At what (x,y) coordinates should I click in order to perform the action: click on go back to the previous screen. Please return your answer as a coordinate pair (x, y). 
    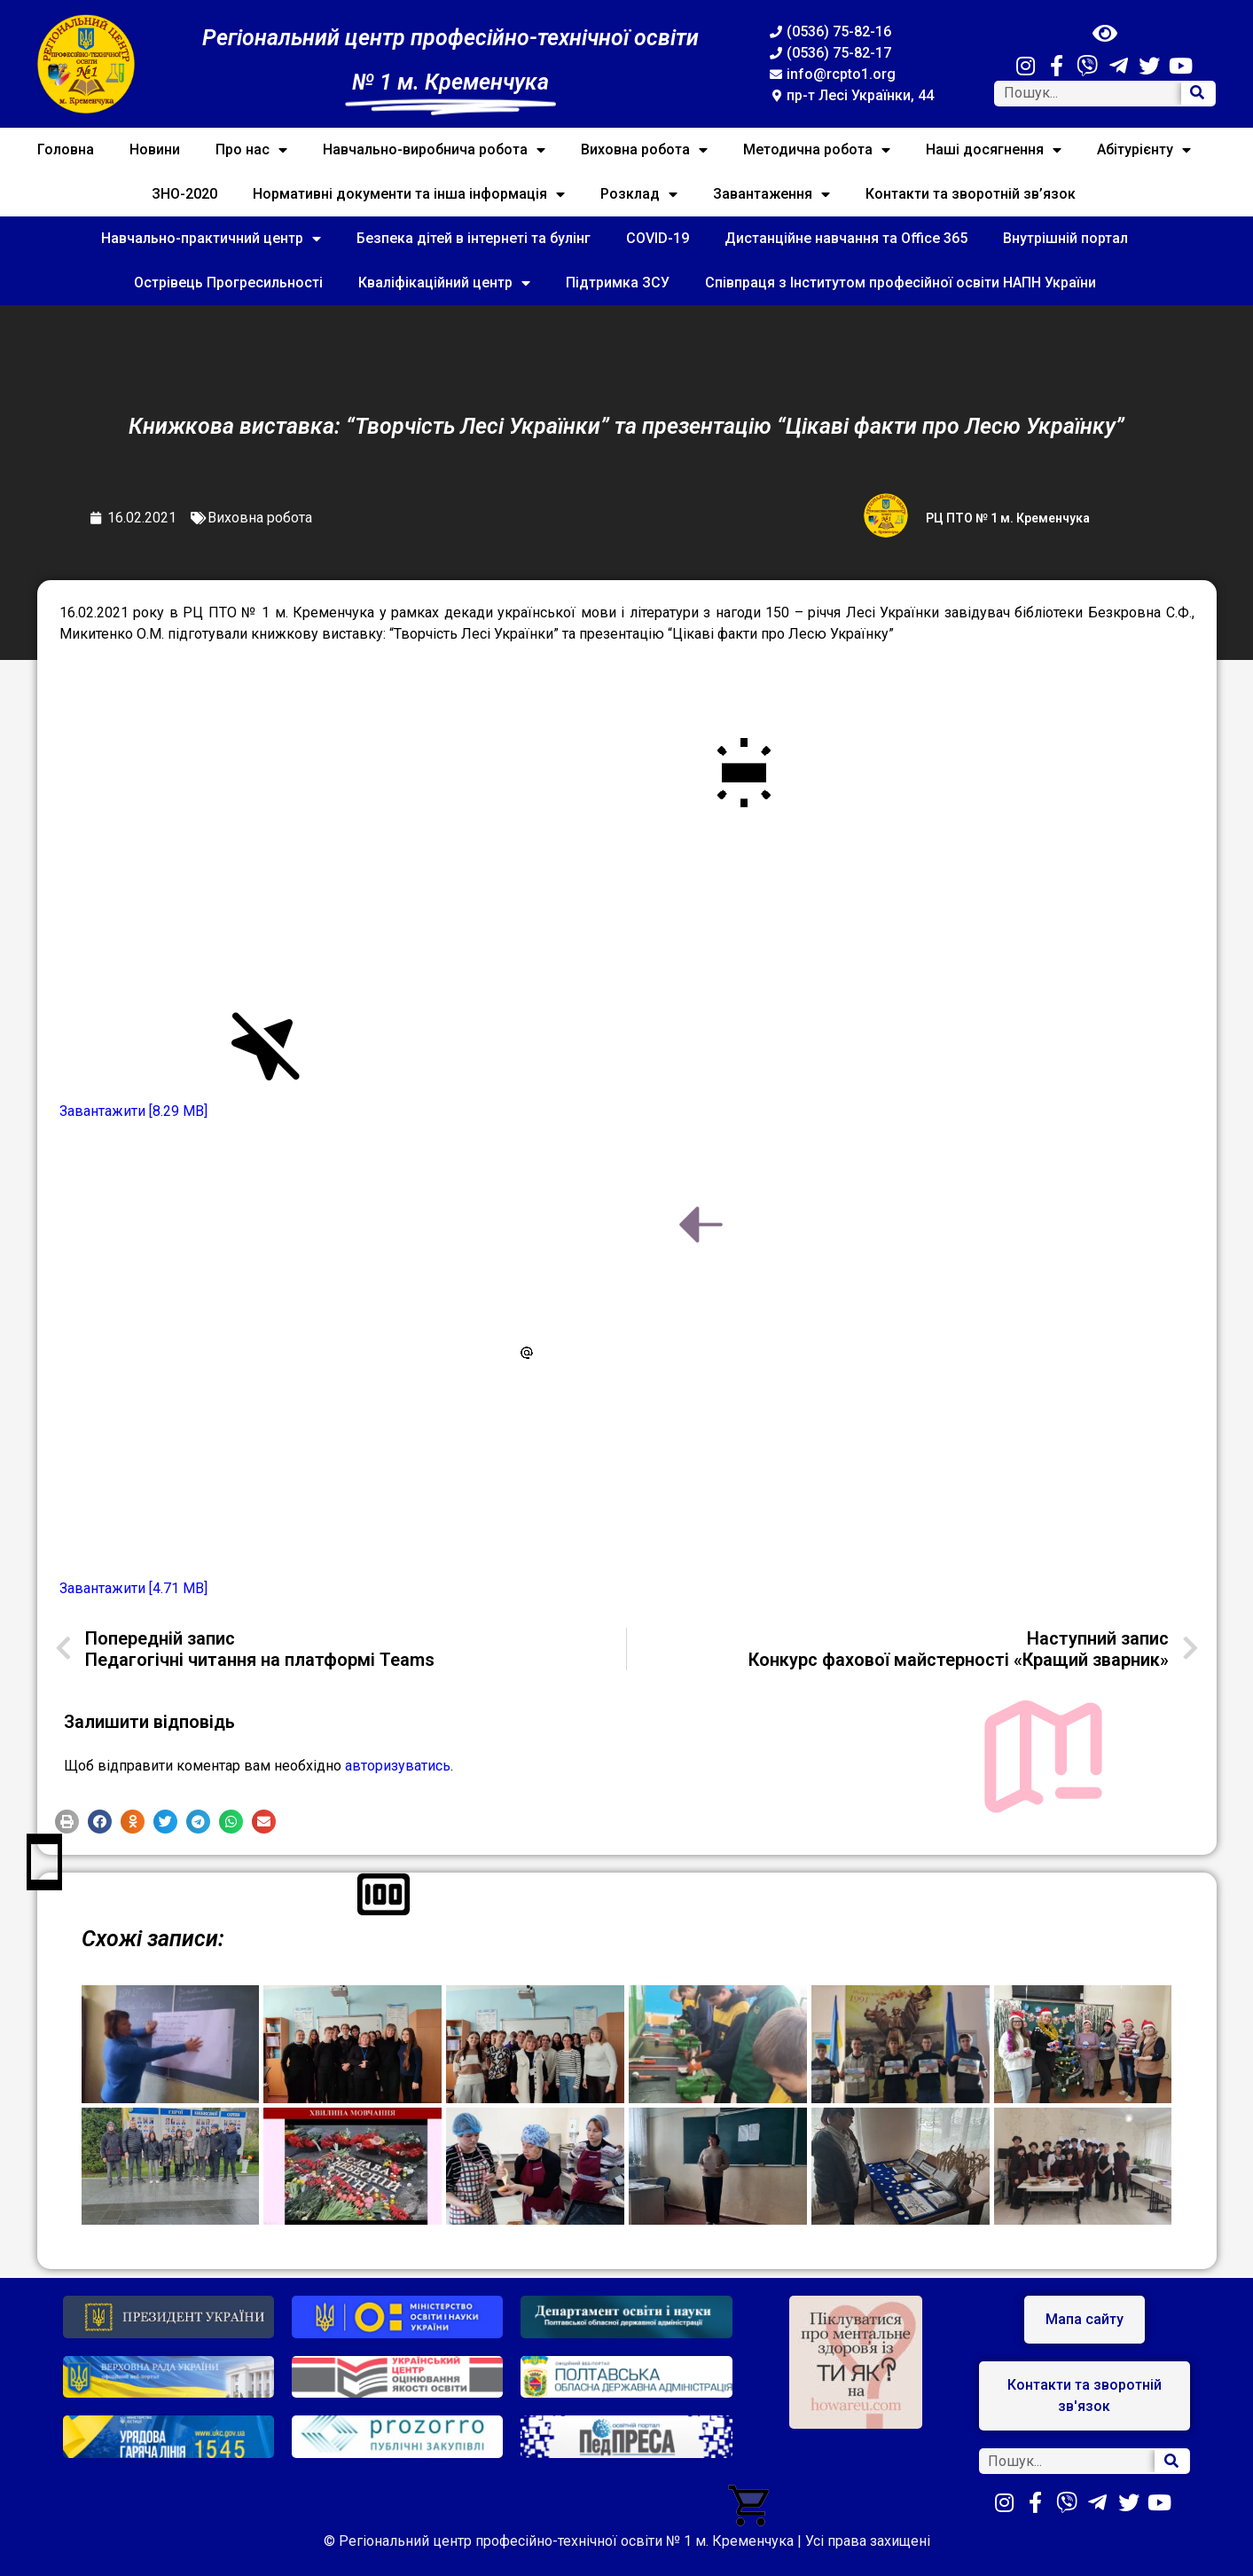
    Looking at the image, I should click on (701, 1224).